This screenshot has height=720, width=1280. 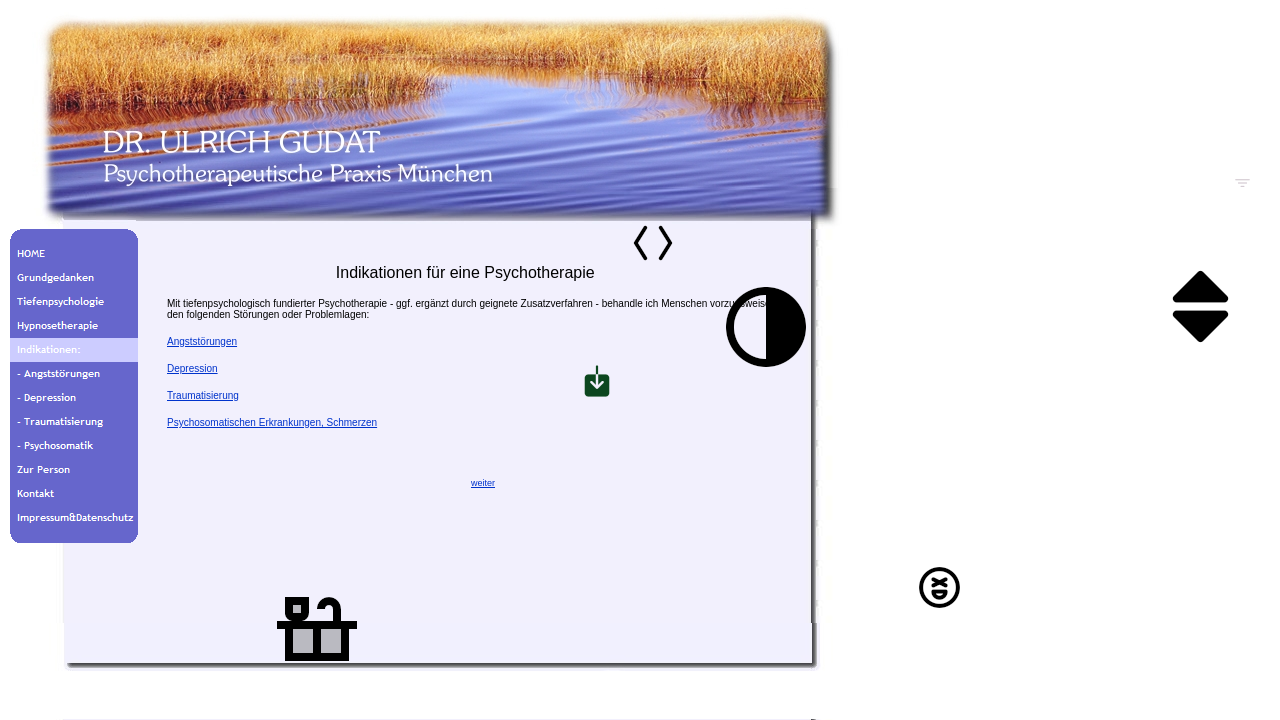 What do you see at coordinates (939, 587) in the screenshot?
I see `react with a laughing emoji` at bounding box center [939, 587].